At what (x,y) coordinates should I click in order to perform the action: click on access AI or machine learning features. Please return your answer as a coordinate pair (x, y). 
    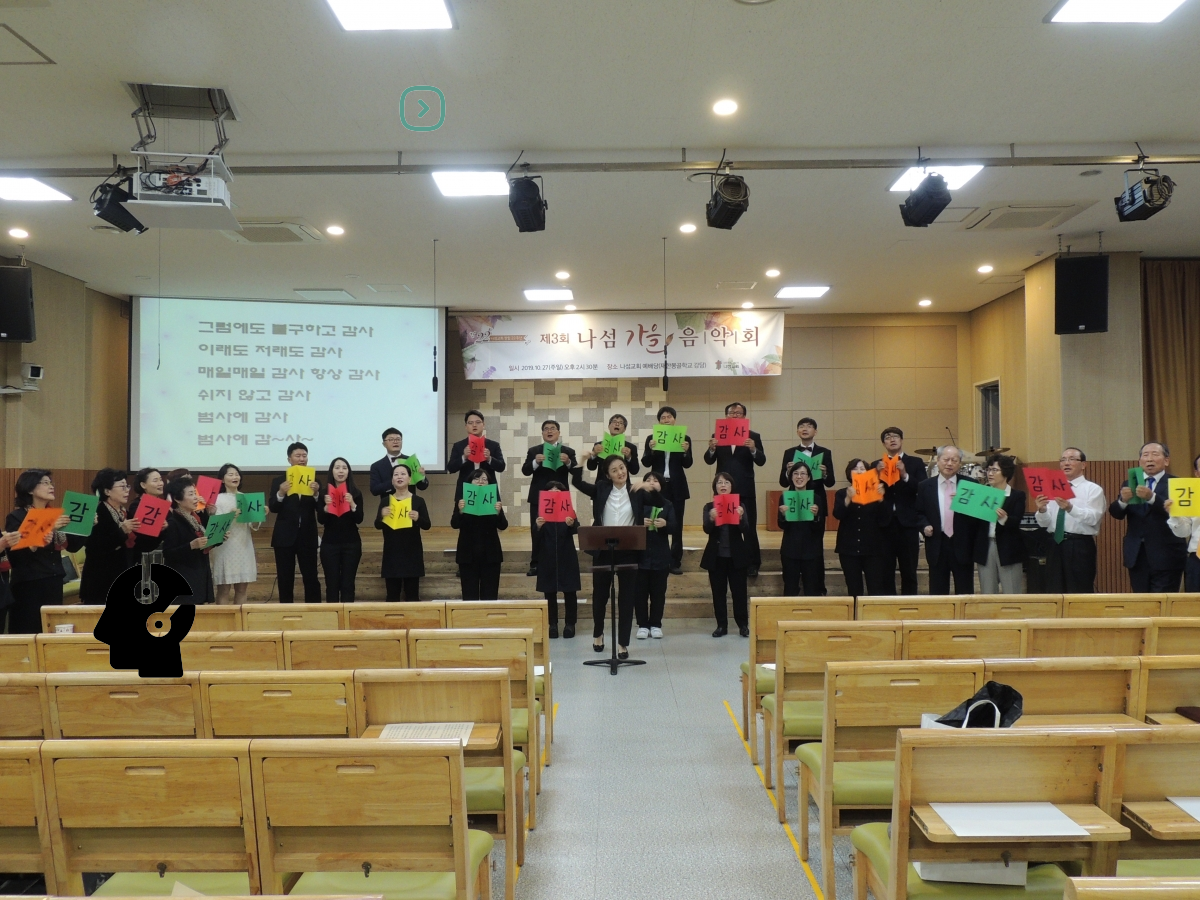
    Looking at the image, I should click on (146, 620).